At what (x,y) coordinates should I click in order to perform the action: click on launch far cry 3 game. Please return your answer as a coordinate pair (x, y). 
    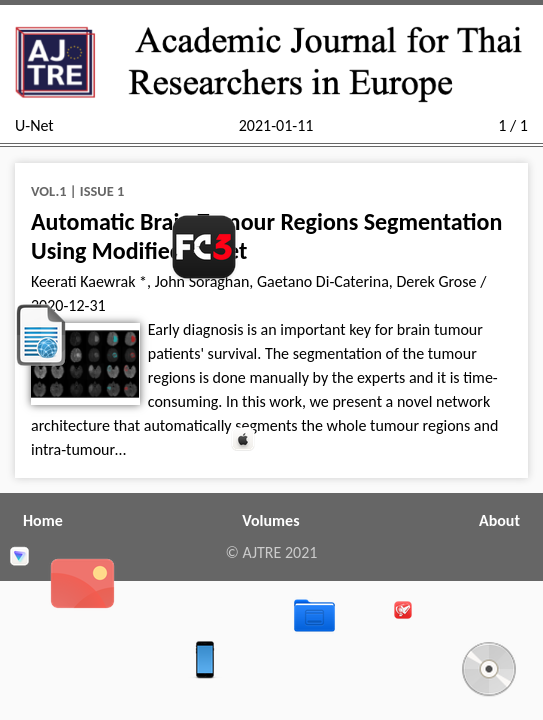
    Looking at the image, I should click on (204, 247).